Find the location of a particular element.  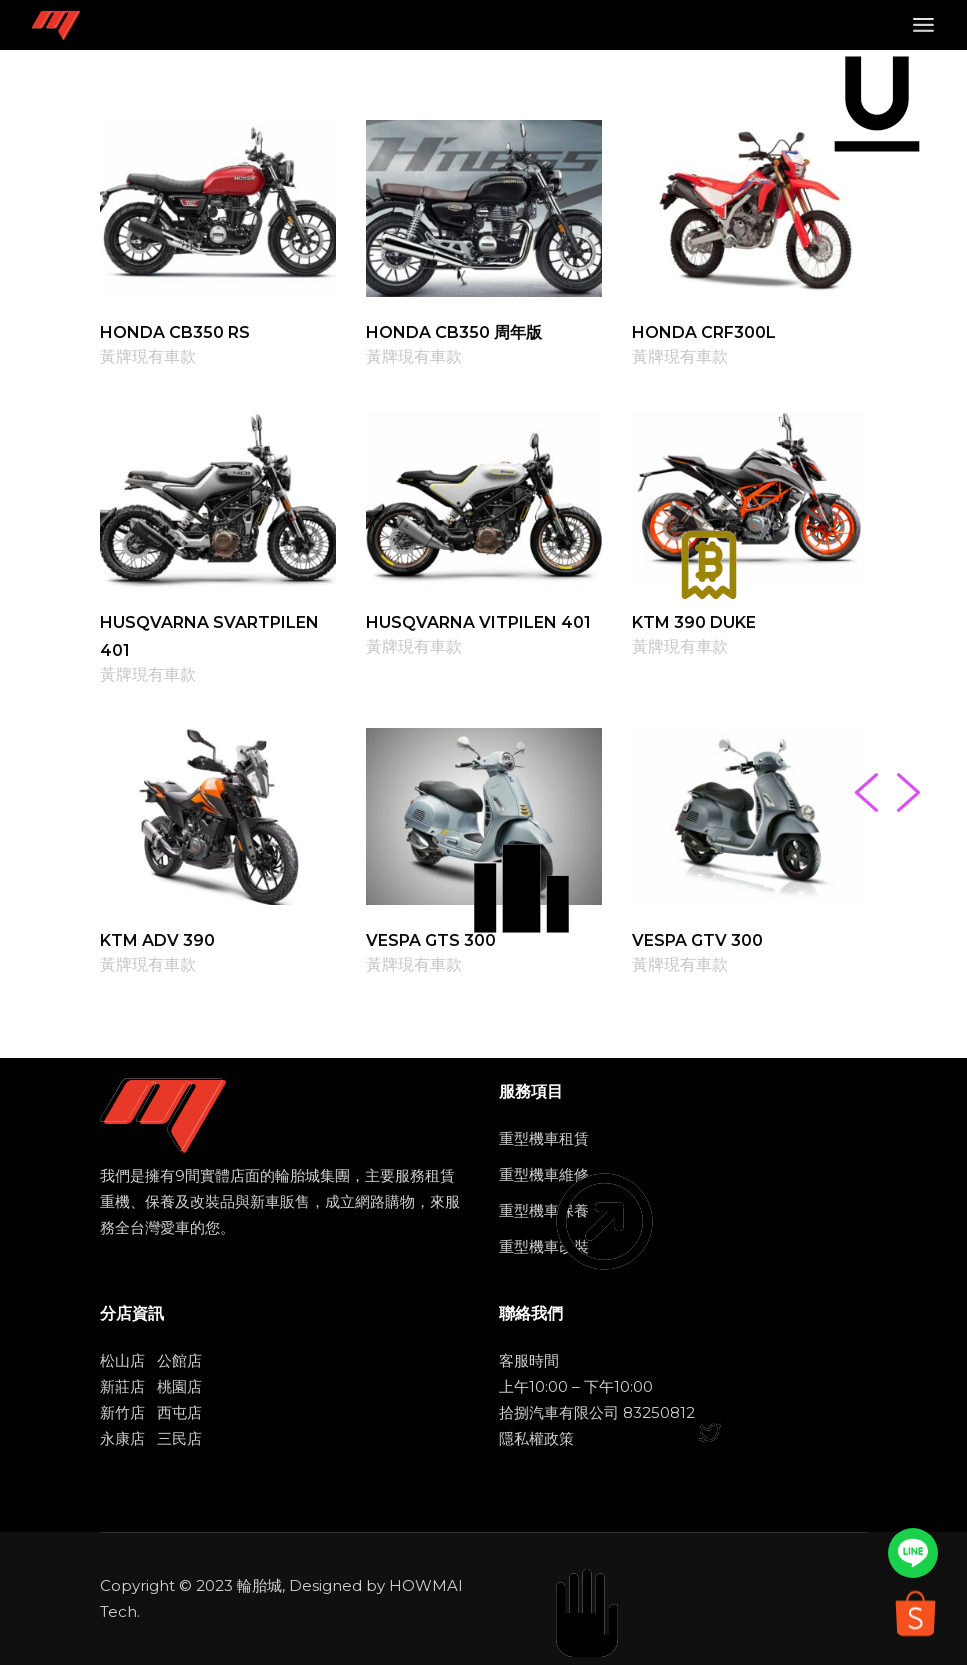

view rankings or leaderboard is located at coordinates (521, 888).